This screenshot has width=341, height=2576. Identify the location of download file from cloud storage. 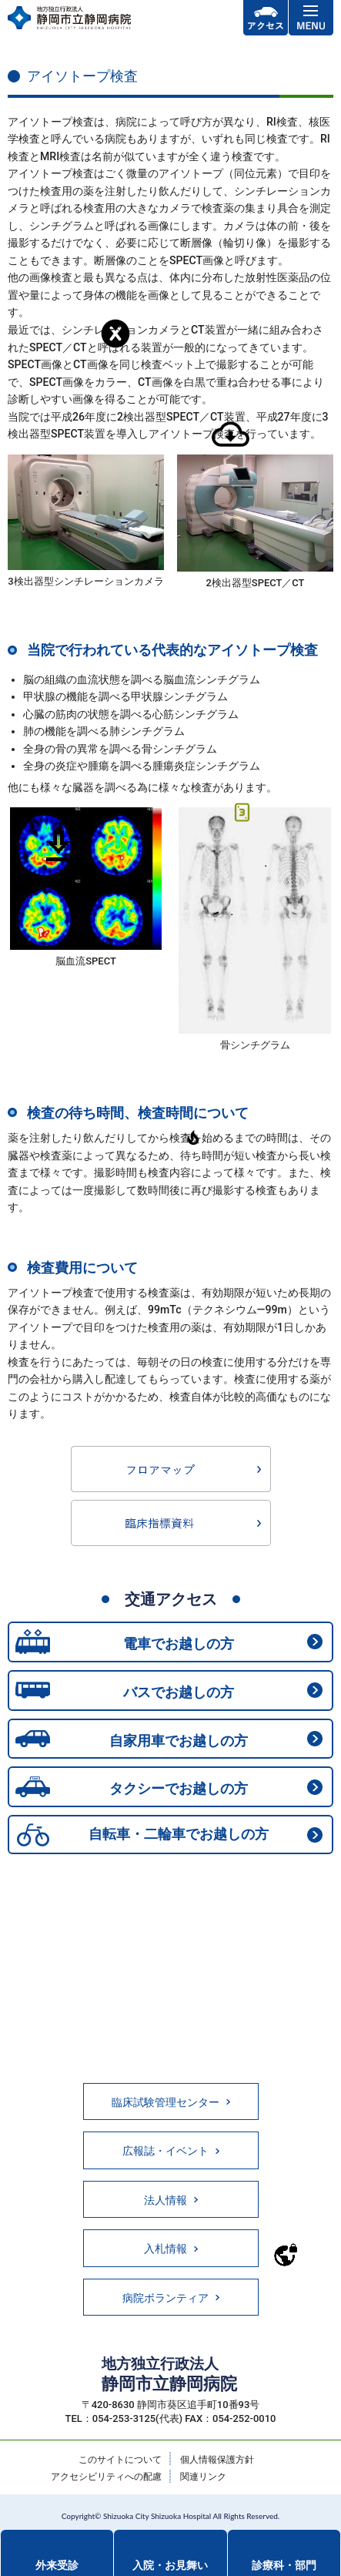
(230, 434).